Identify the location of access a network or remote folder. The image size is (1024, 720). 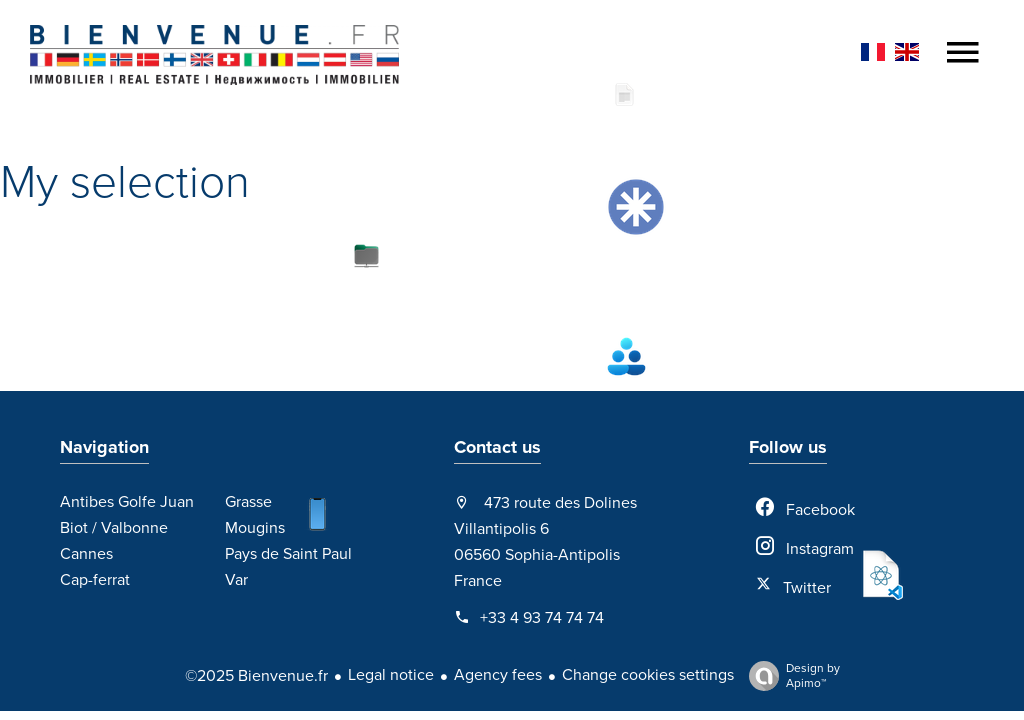
(366, 255).